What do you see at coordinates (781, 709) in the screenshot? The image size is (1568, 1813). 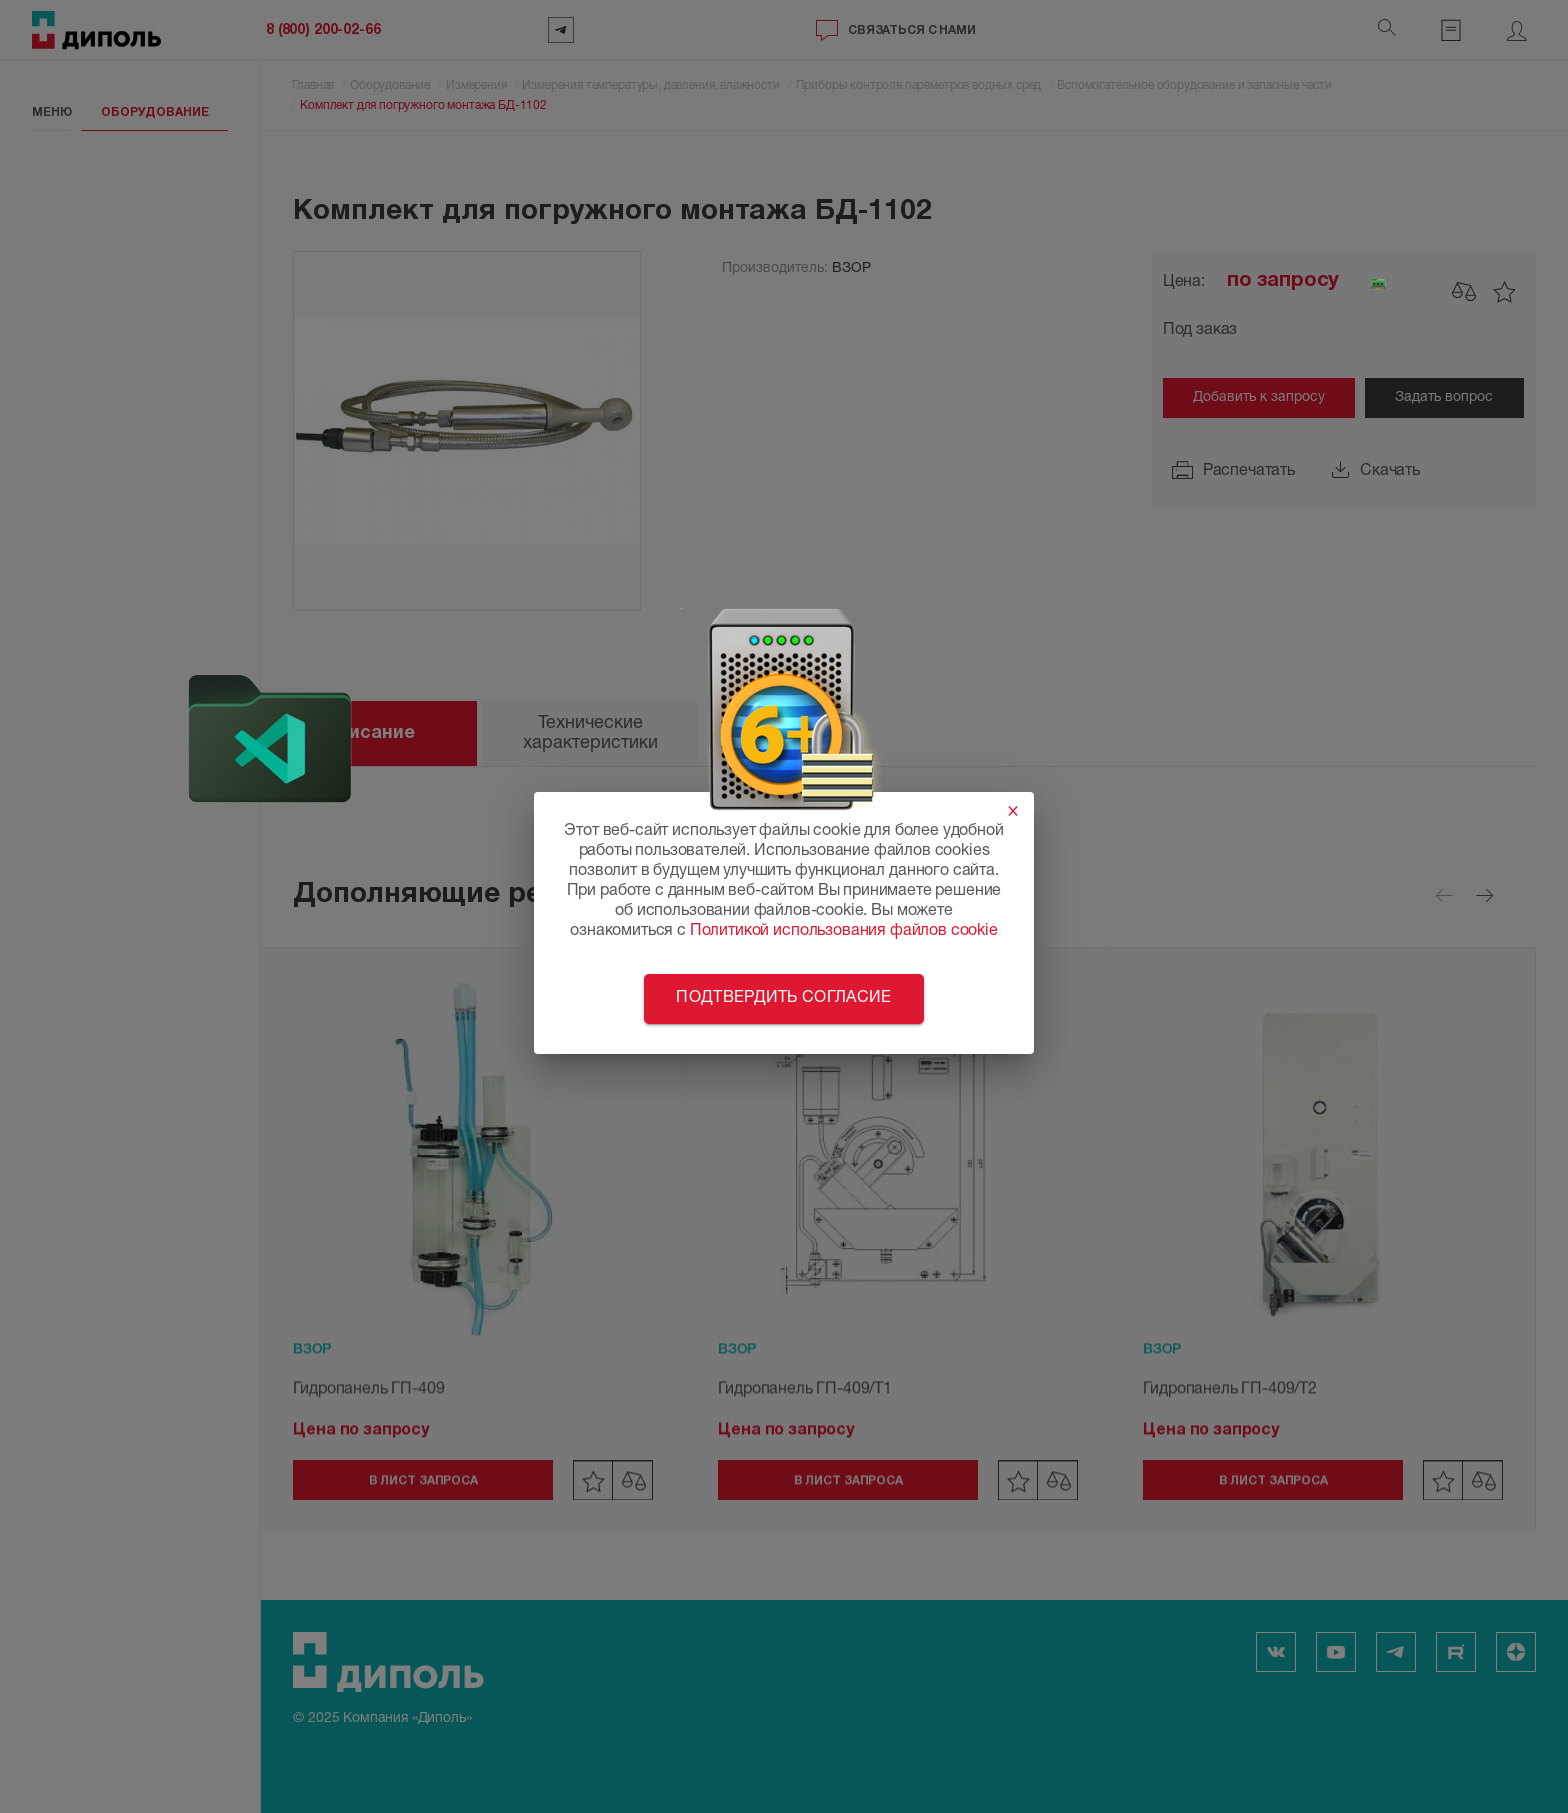 I see `locked RAID 6+ storage volume` at bounding box center [781, 709].